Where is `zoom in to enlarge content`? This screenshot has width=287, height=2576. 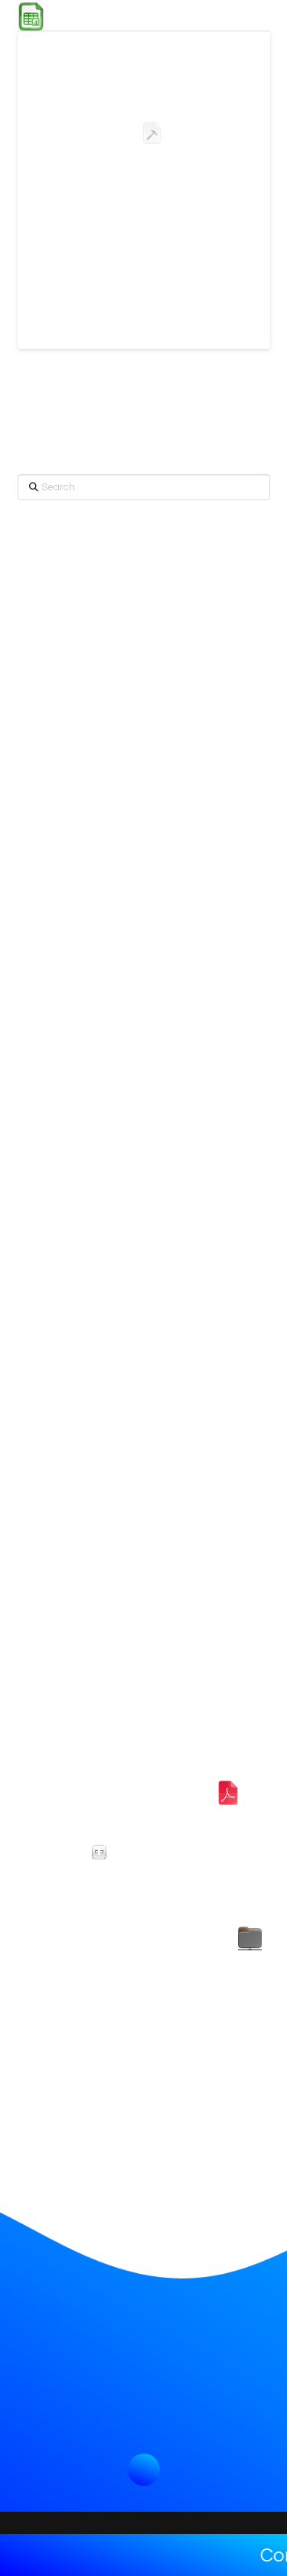
zoom in to enlarge content is located at coordinates (99, 1851).